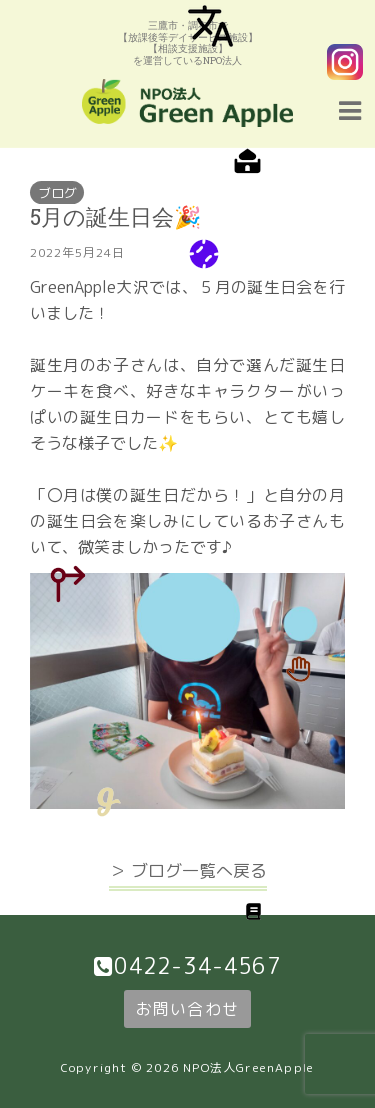 This screenshot has height=1108, width=375. What do you see at coordinates (204, 254) in the screenshot?
I see `view baseball or sports content` at bounding box center [204, 254].